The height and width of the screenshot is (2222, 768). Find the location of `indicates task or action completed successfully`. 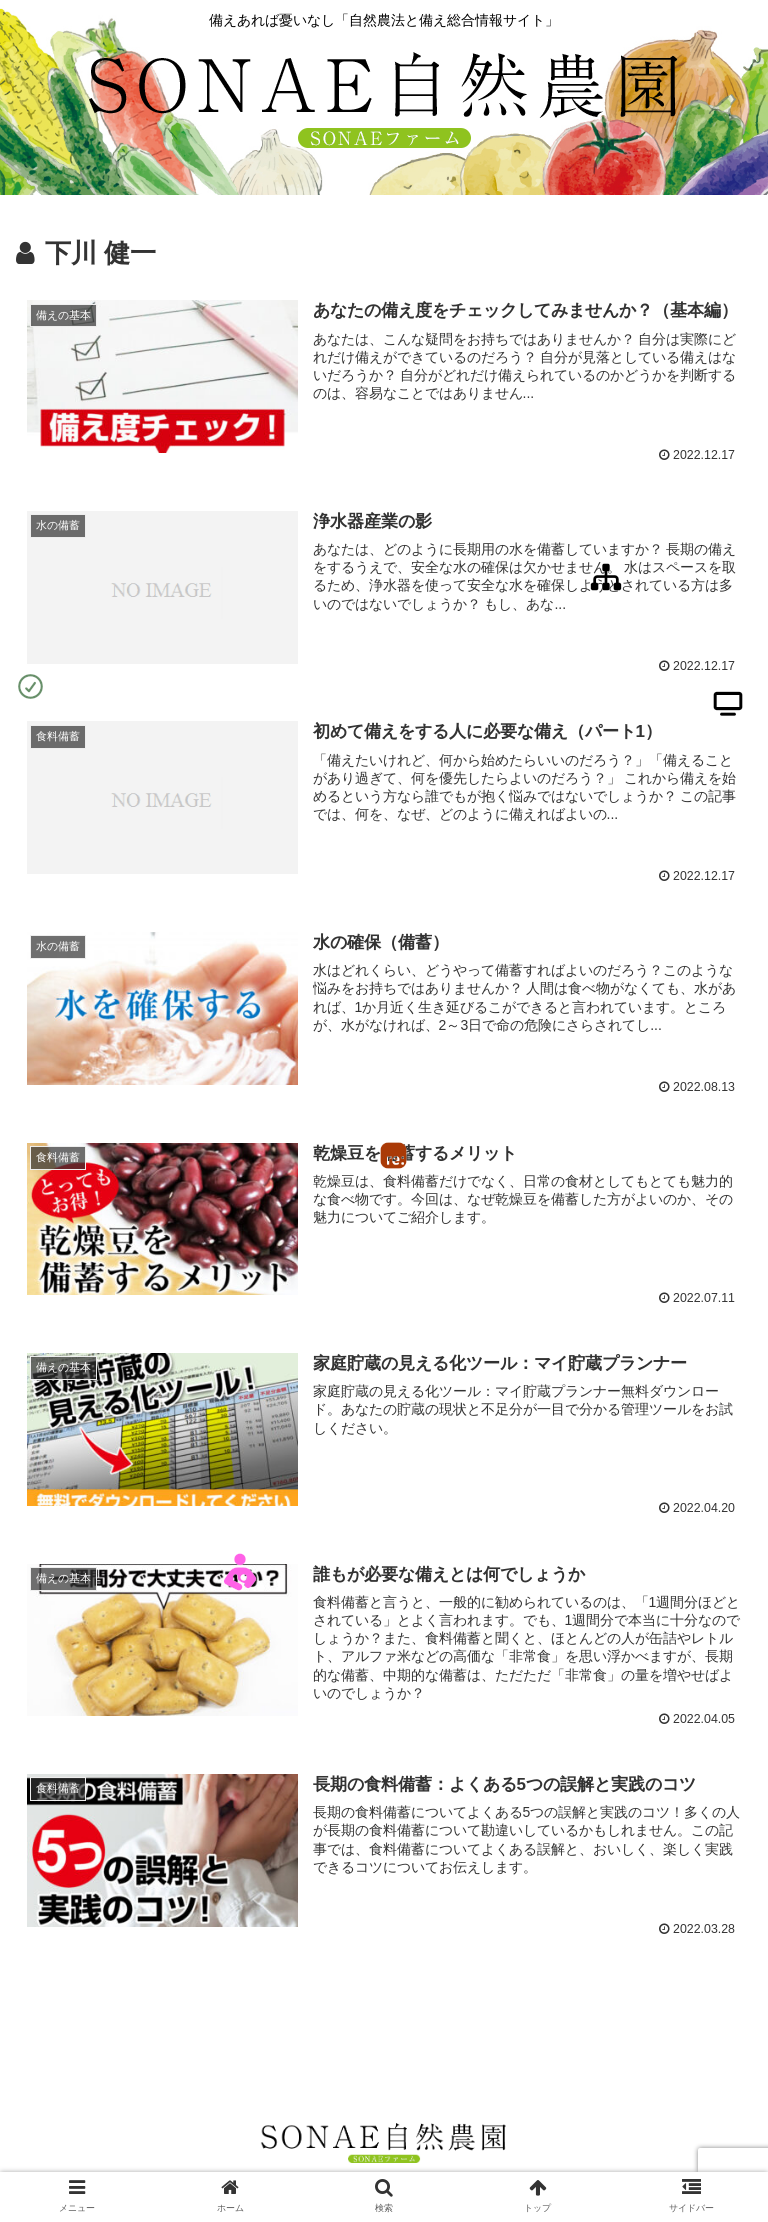

indicates task or action completed successfully is located at coordinates (30, 686).